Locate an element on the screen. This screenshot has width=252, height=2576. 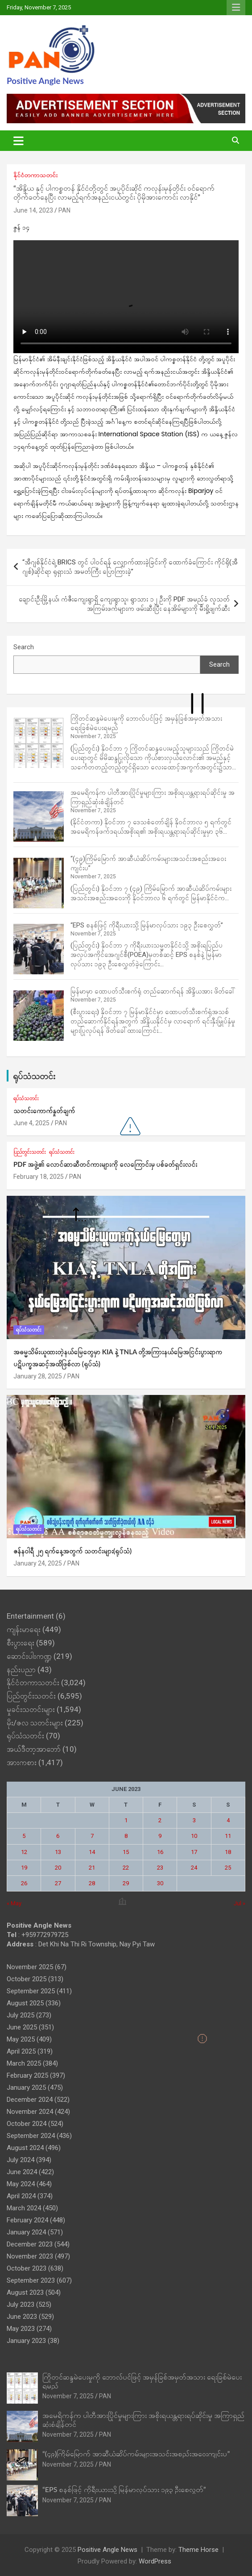
indicates a warning or critical alert is located at coordinates (202, 2038).